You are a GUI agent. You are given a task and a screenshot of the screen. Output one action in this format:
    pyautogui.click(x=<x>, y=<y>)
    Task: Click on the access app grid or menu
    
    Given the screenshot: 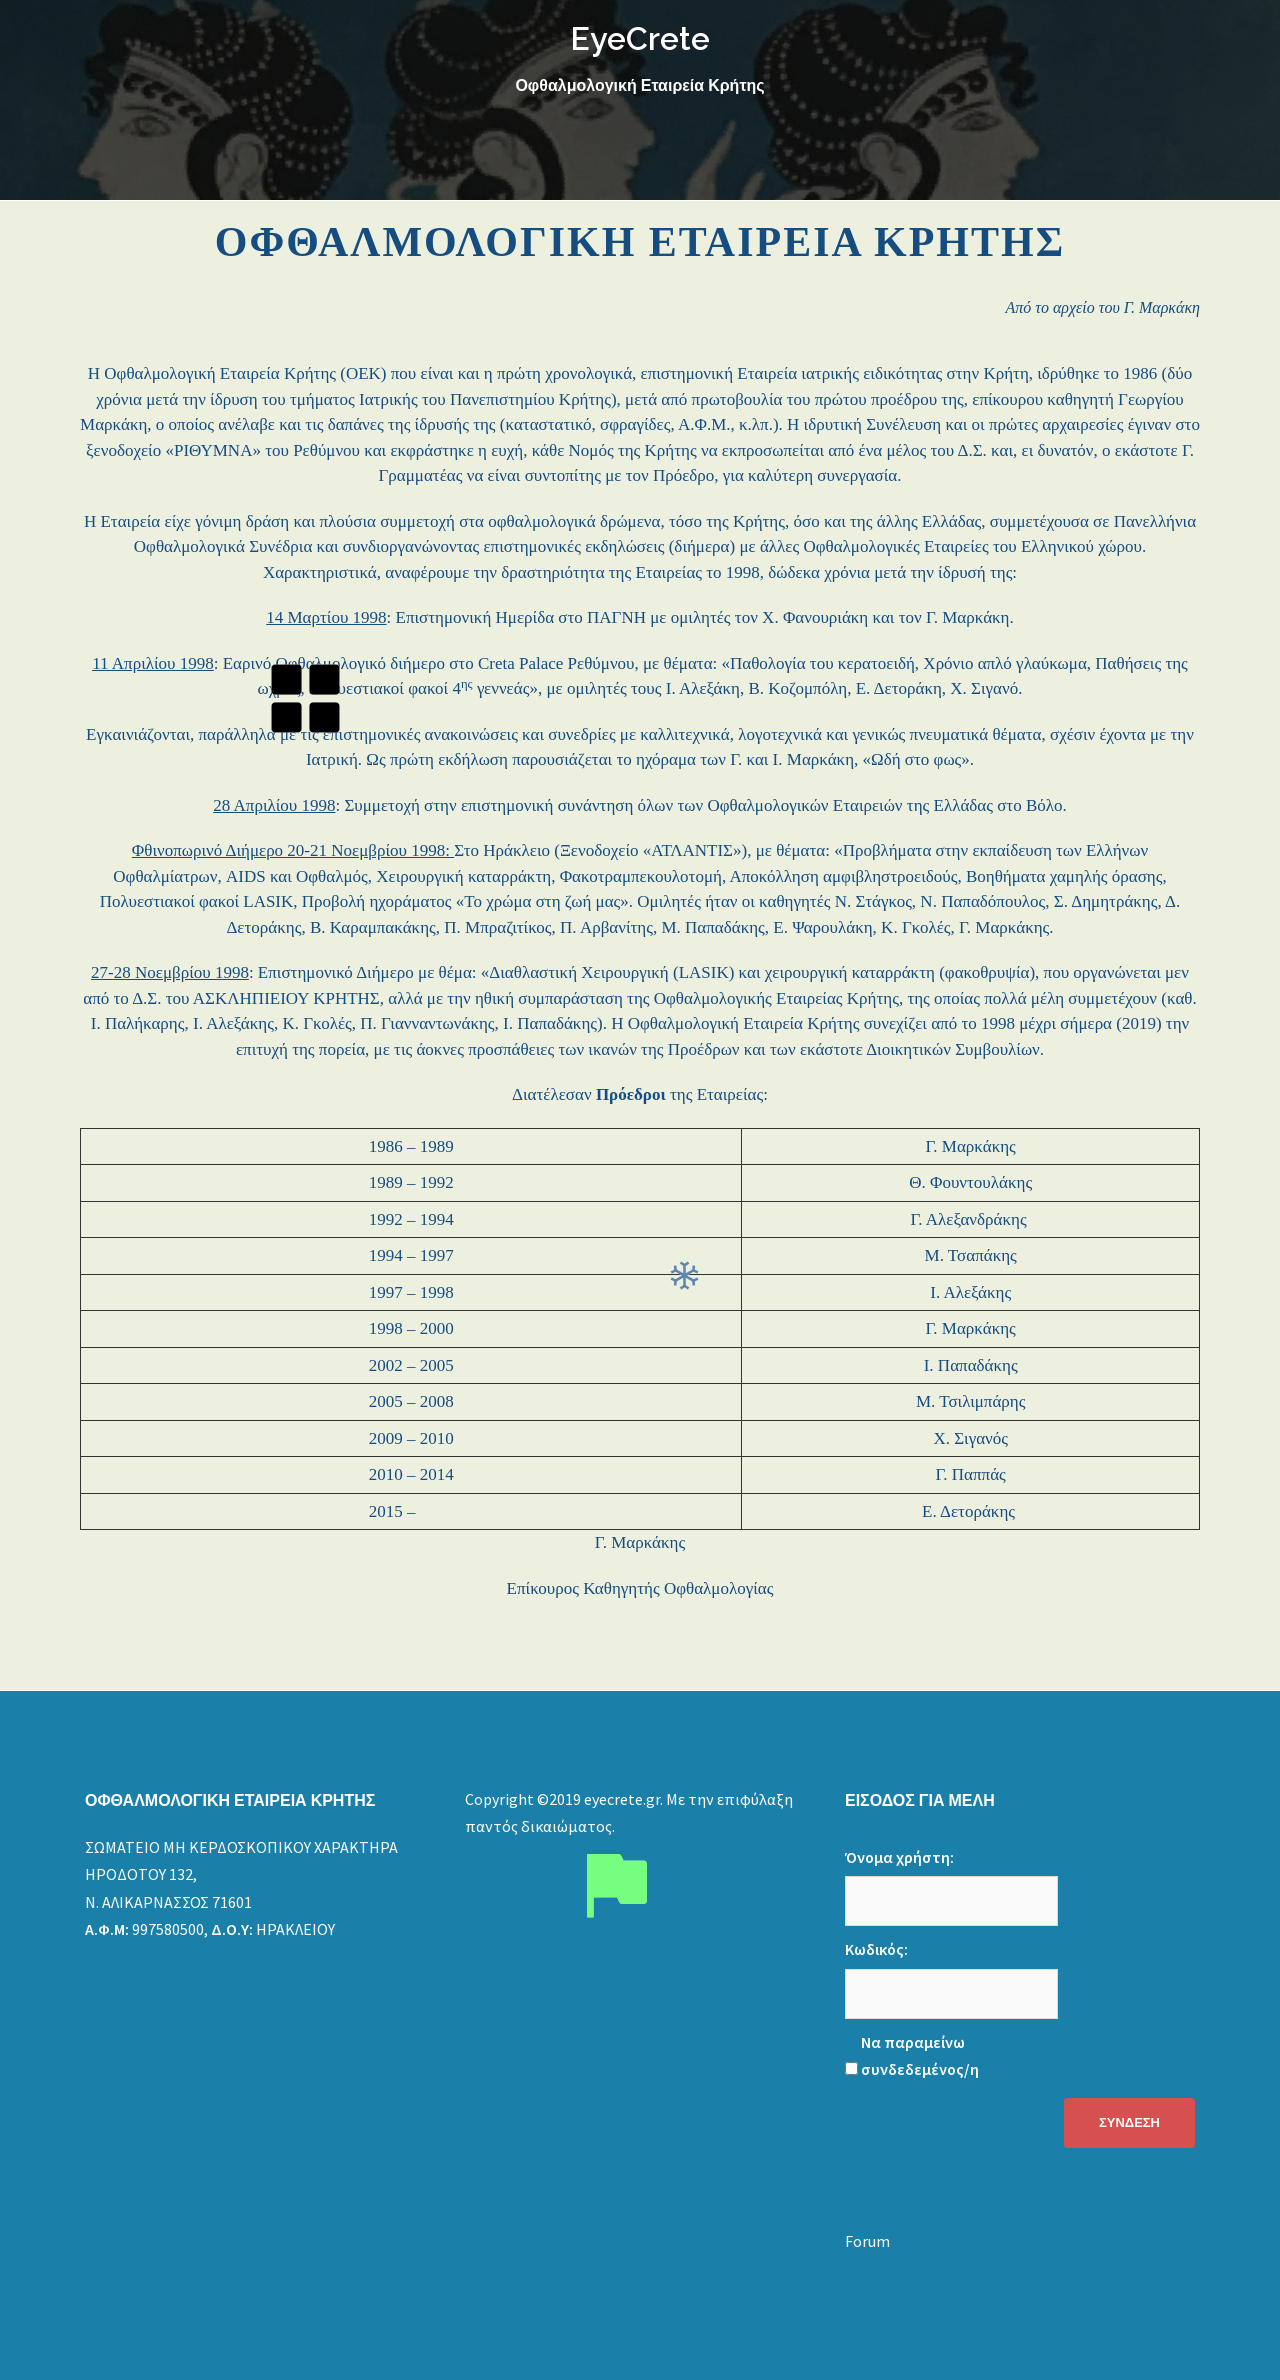 What is the action you would take?
    pyautogui.click(x=305, y=698)
    